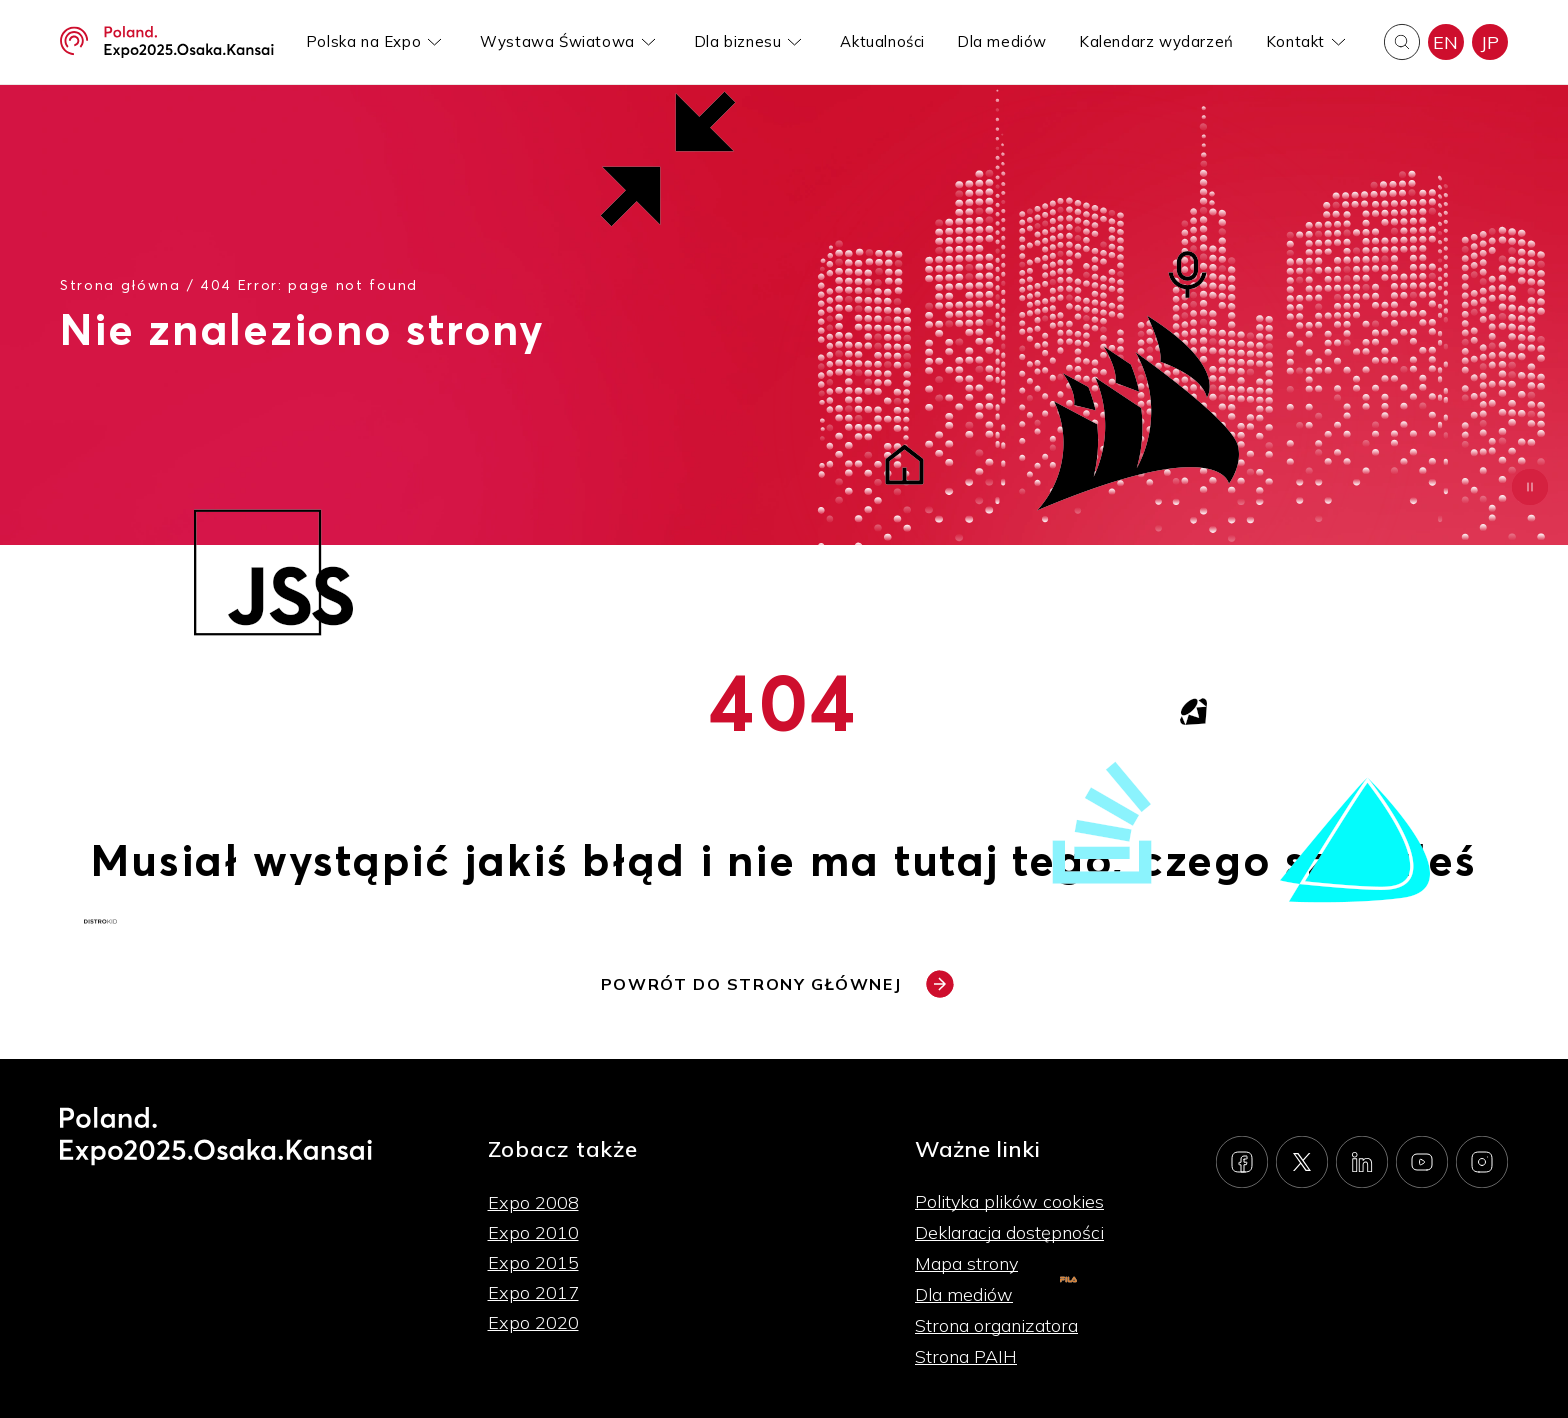 The width and height of the screenshot is (1568, 1418). Describe the element at coordinates (1138, 413) in the screenshot. I see `corsair brand or product identifier` at that location.